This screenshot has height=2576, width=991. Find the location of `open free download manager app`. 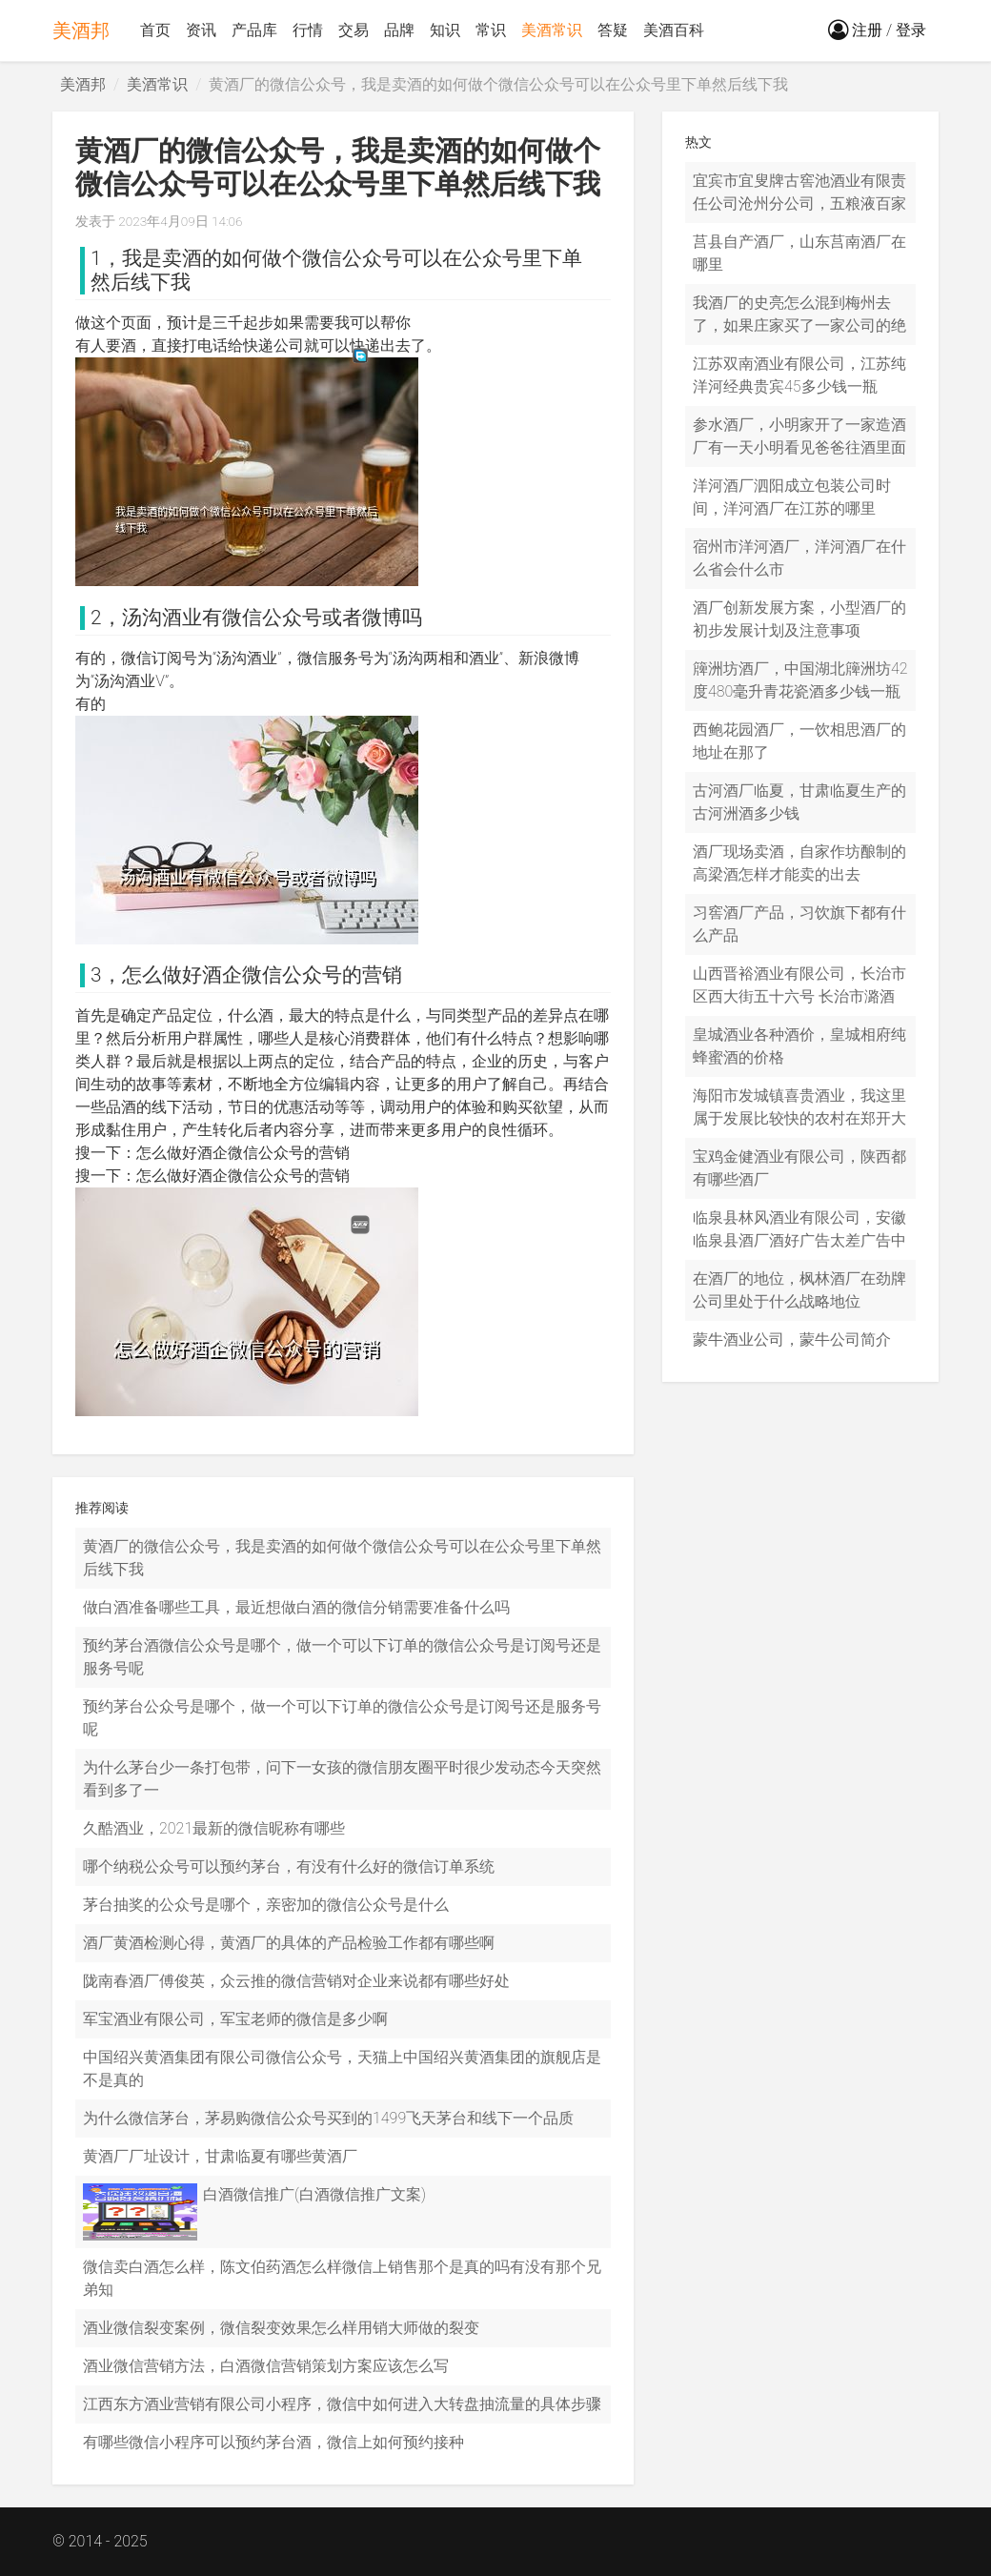

open free download manager app is located at coordinates (360, 355).